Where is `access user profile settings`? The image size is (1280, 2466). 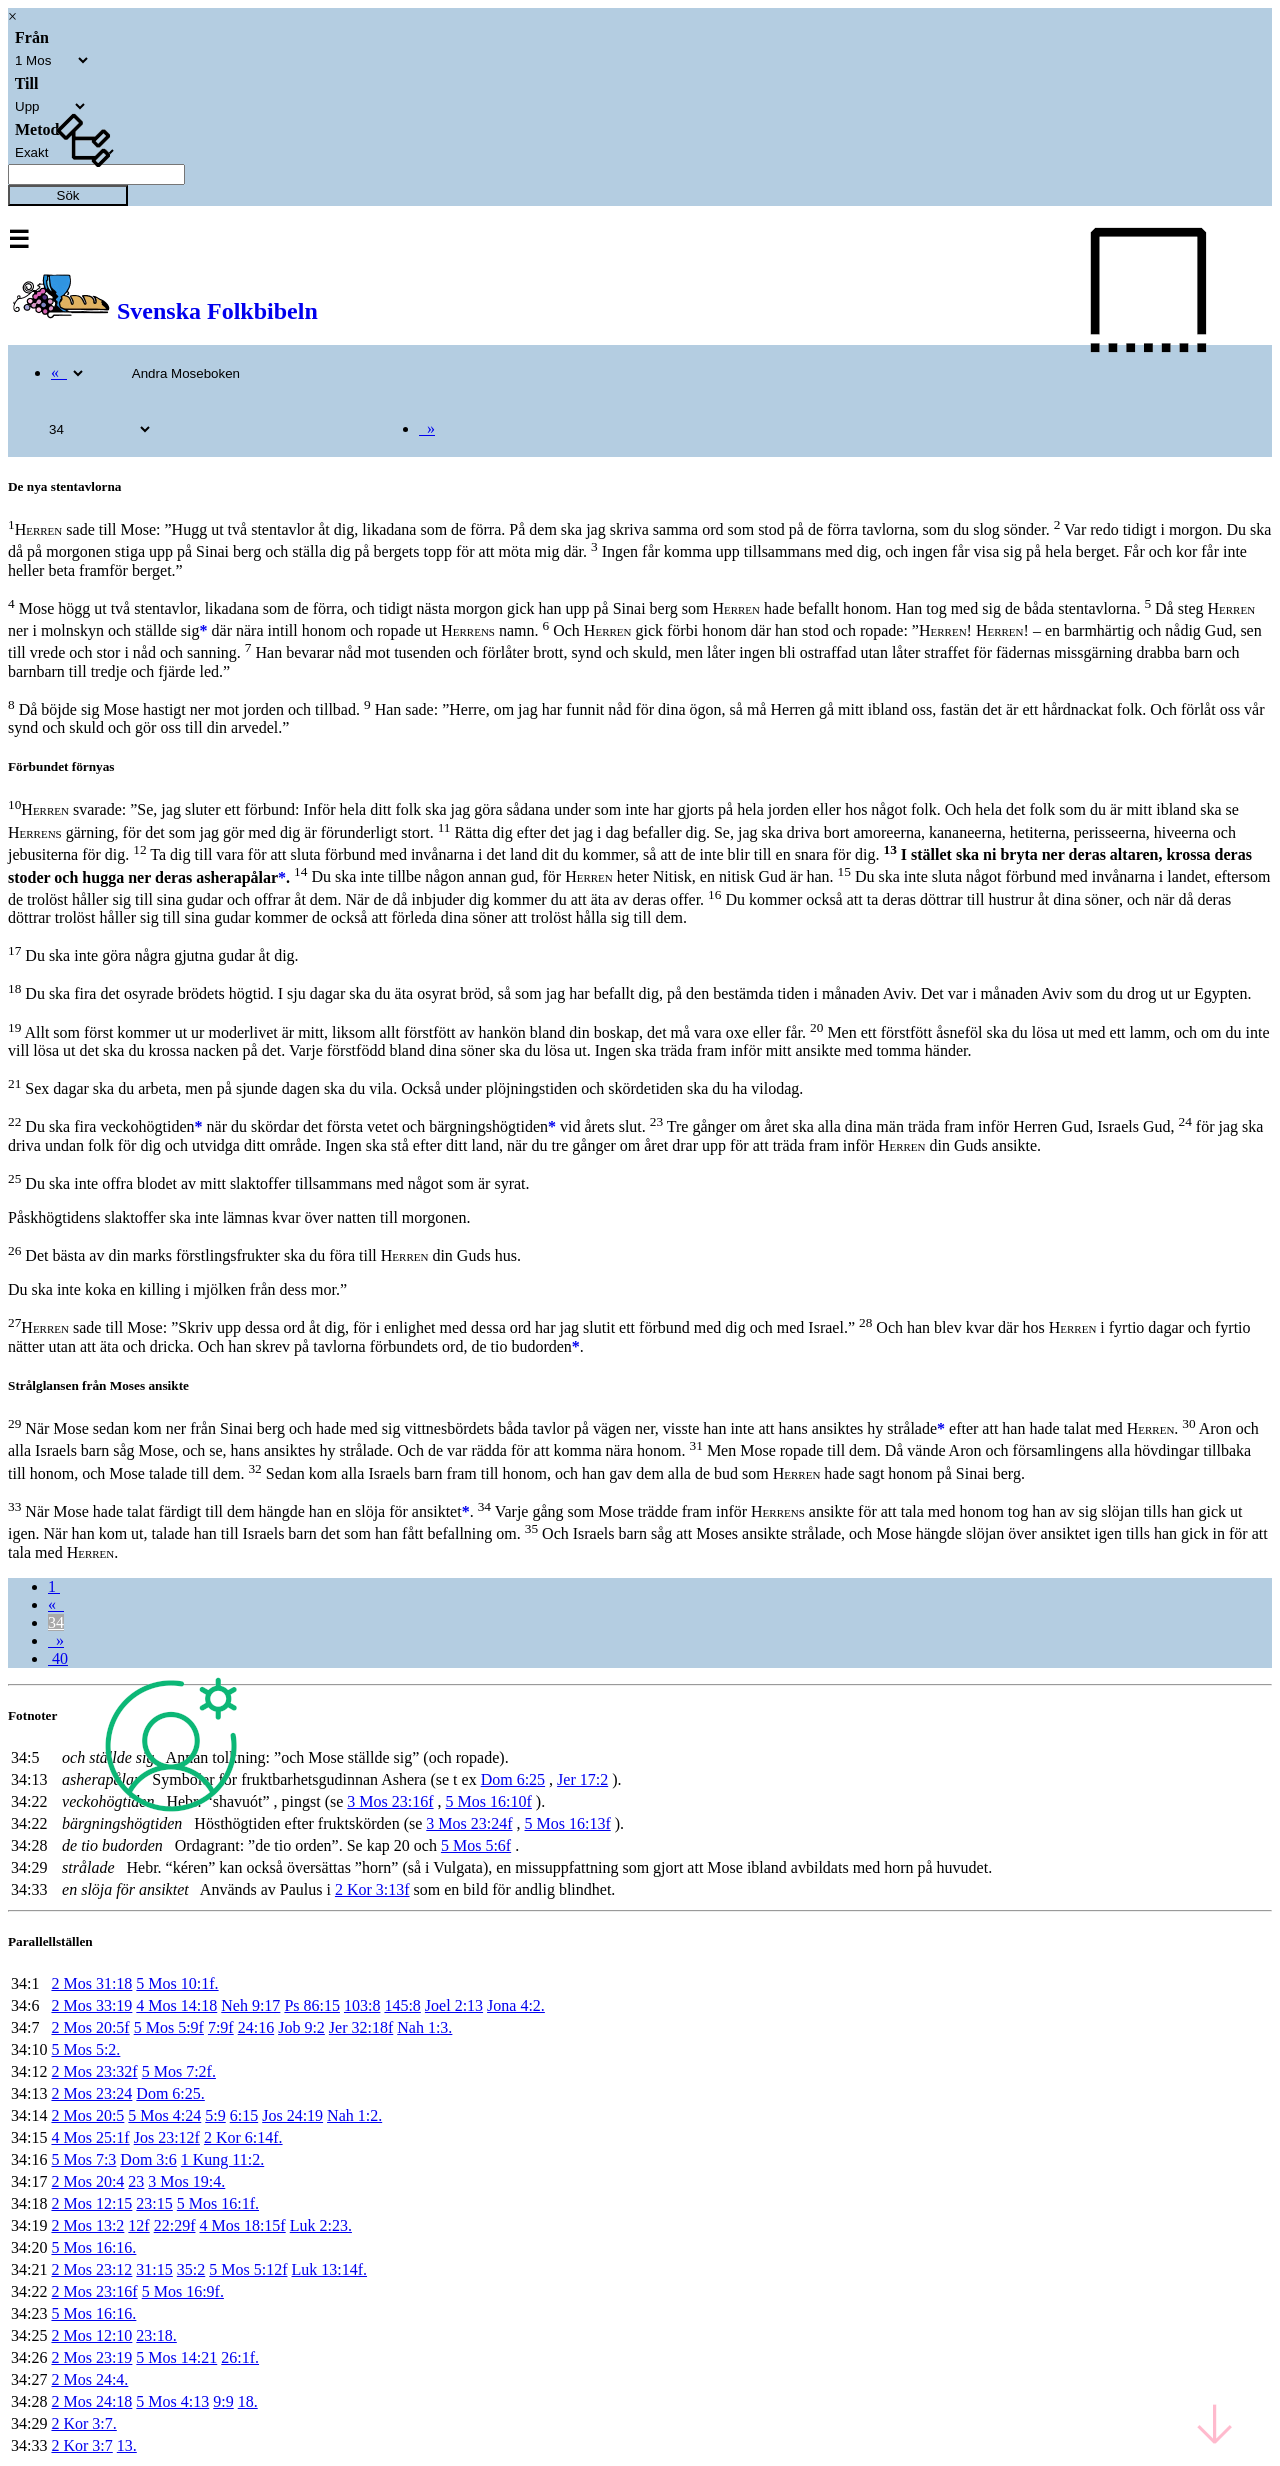 access user profile settings is located at coordinates (171, 1746).